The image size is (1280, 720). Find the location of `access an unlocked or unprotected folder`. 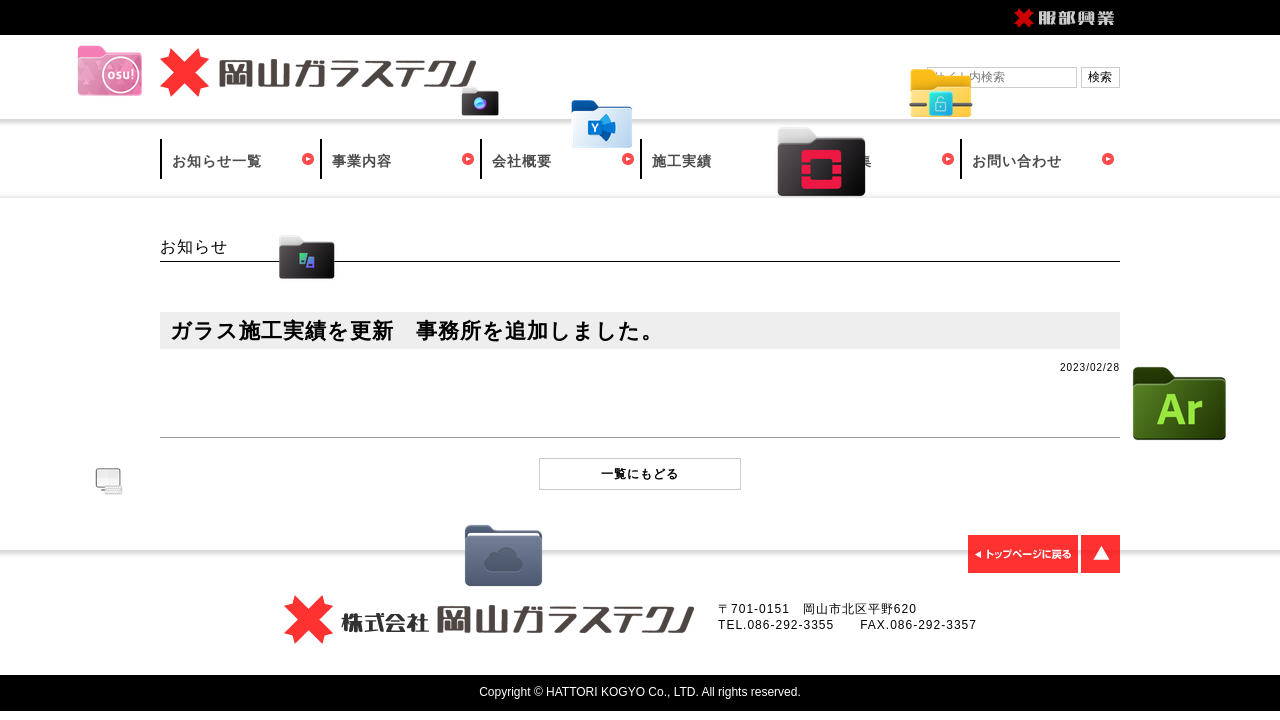

access an unlocked or unprotected folder is located at coordinates (940, 94).